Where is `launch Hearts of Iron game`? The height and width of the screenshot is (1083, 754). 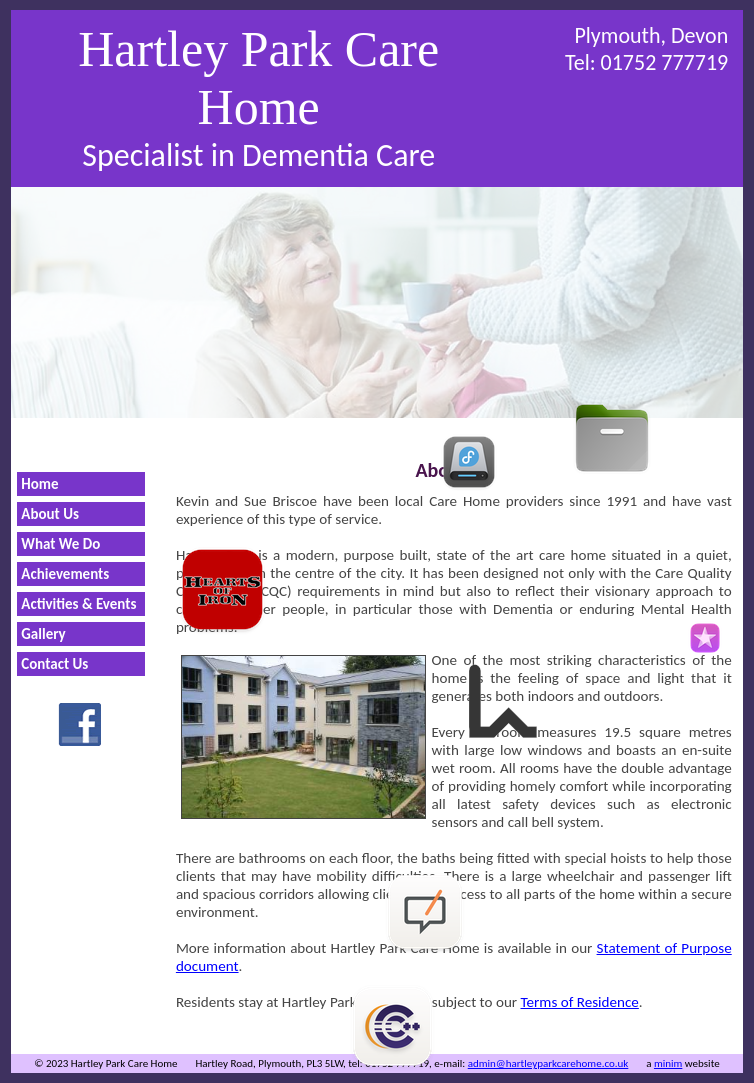
launch Hearts of Iron game is located at coordinates (222, 589).